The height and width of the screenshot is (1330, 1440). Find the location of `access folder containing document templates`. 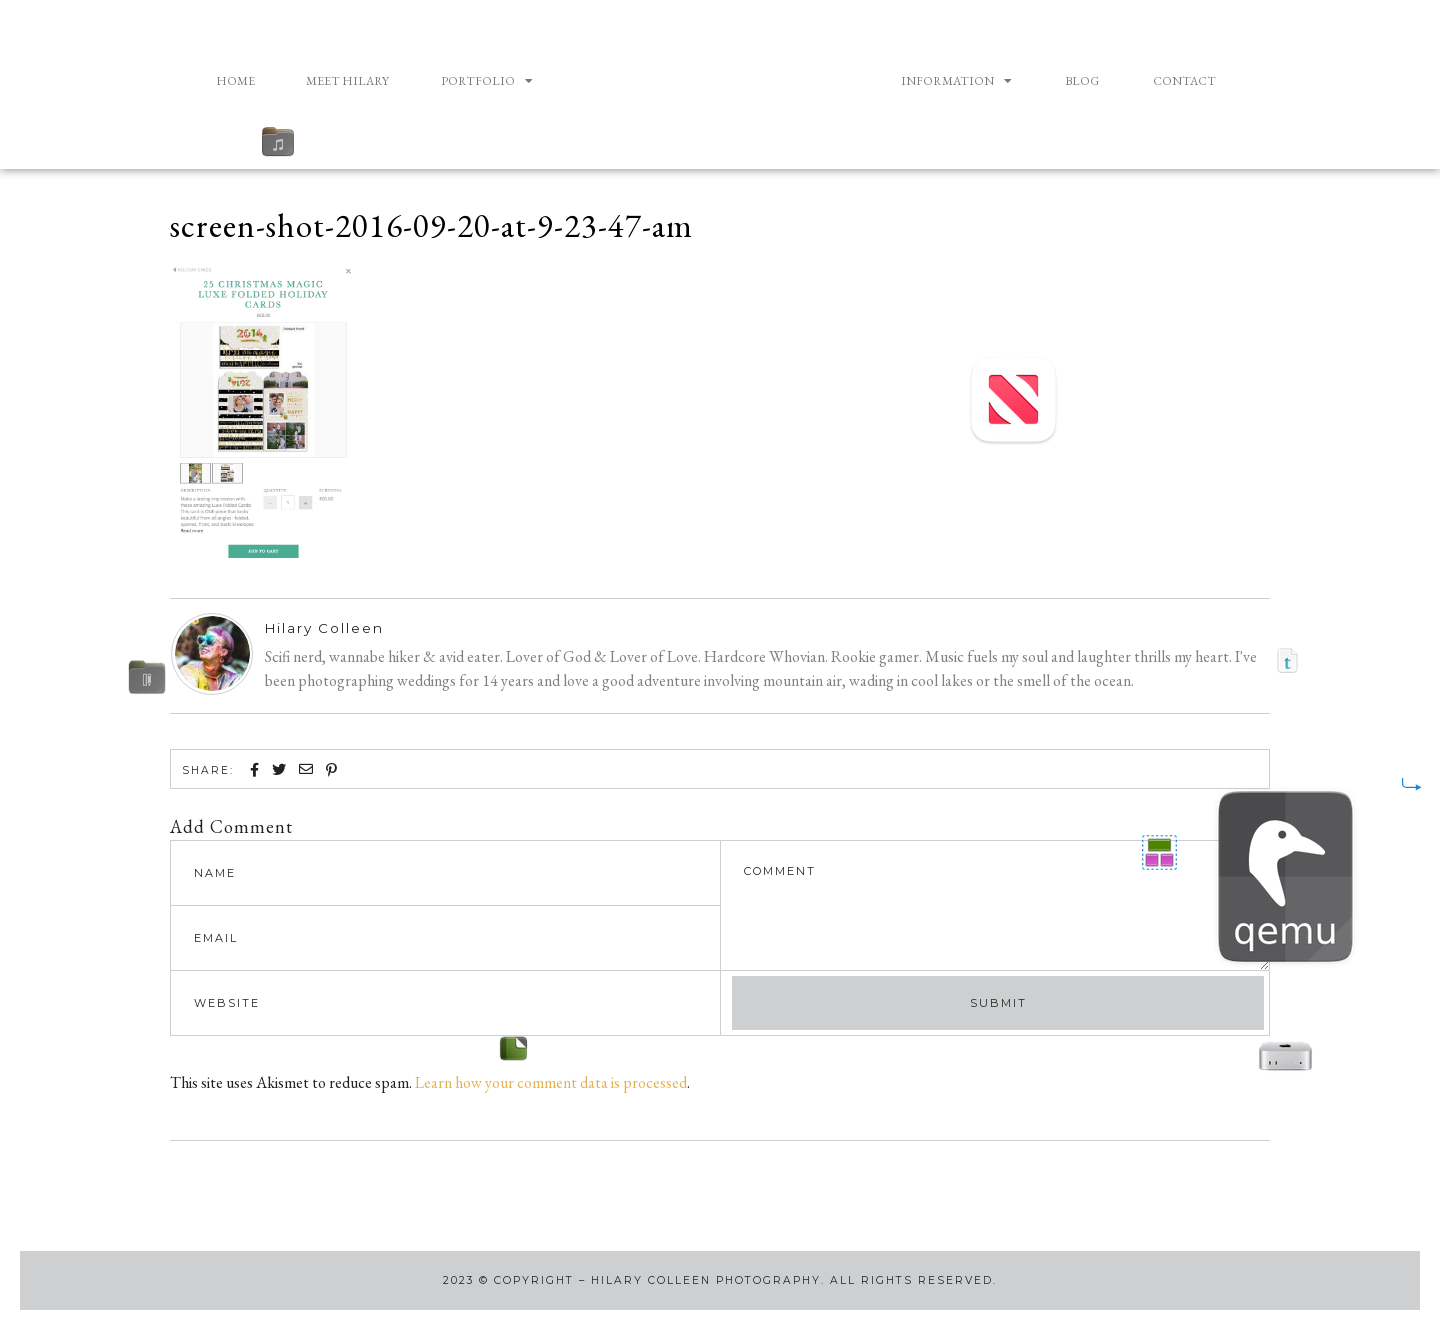

access folder containing document templates is located at coordinates (147, 677).